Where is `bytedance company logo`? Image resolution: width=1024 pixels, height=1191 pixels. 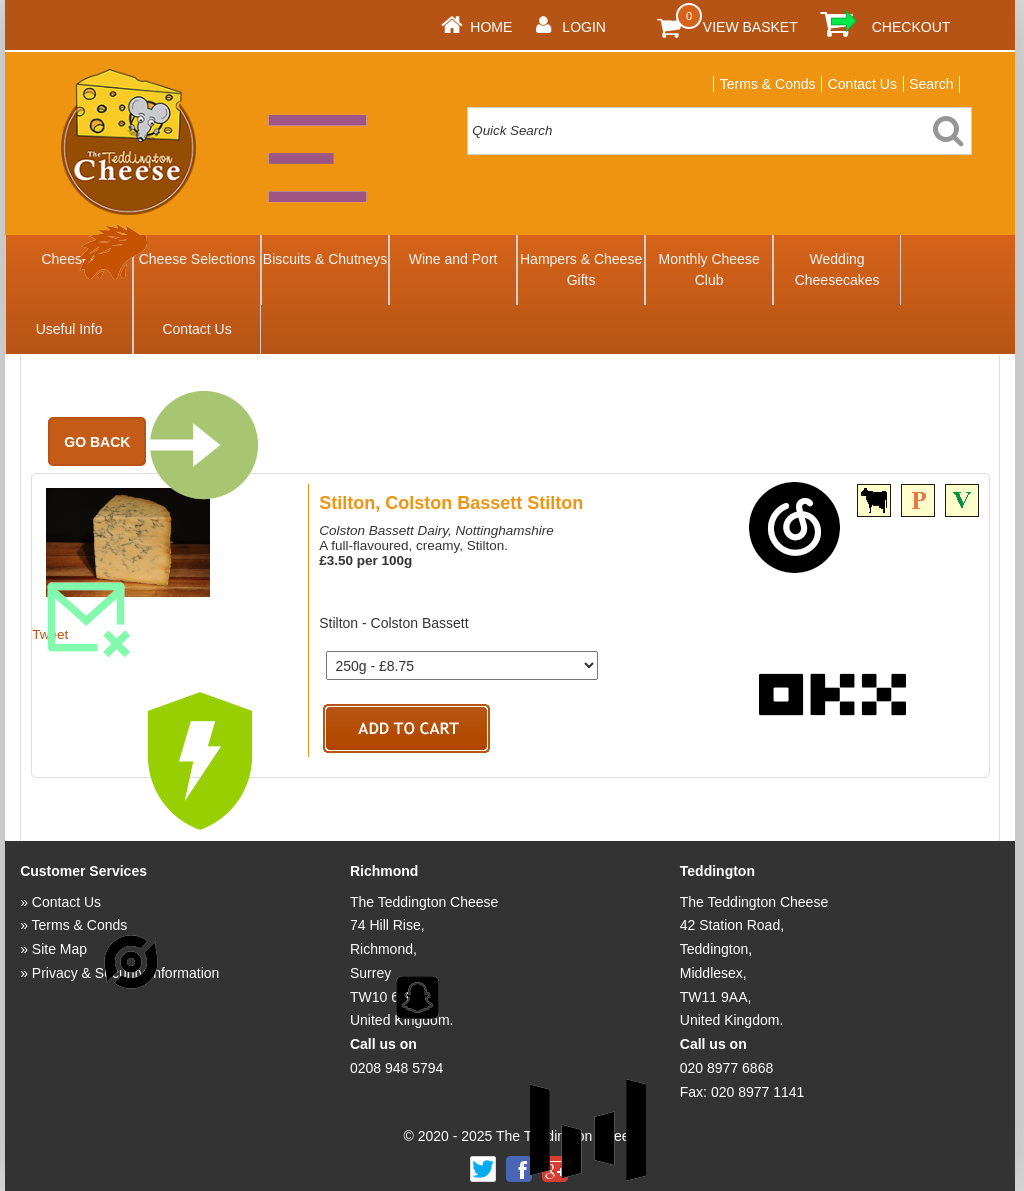 bytedance company logo is located at coordinates (588, 1130).